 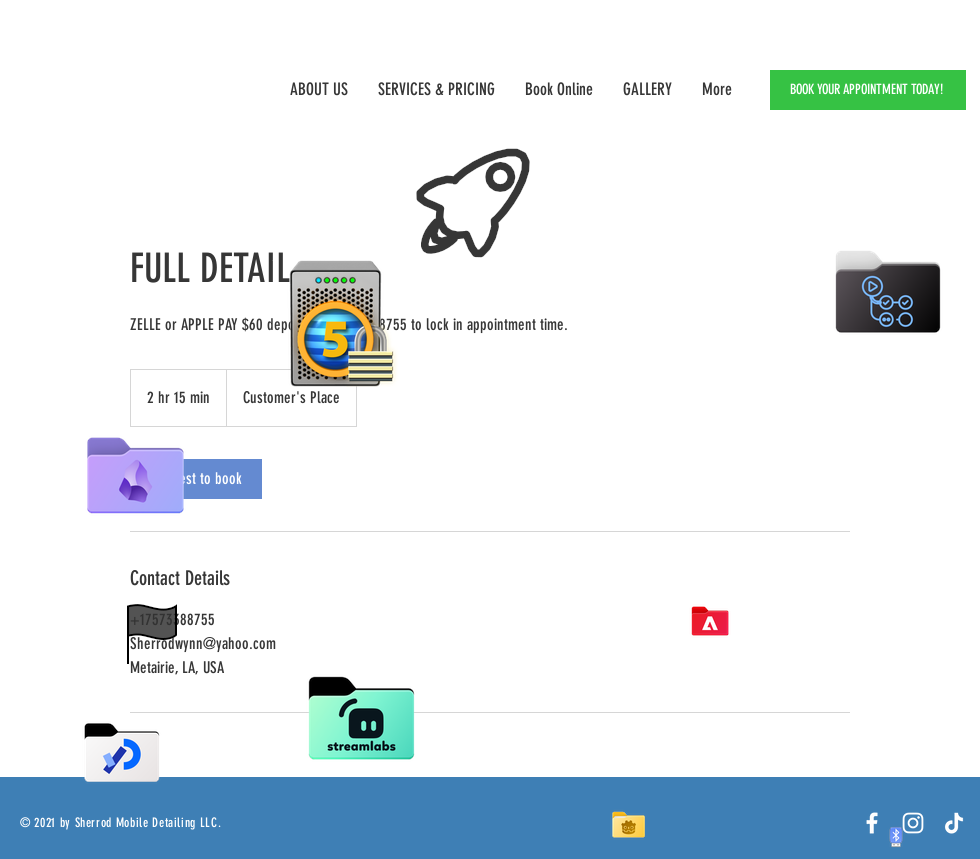 I want to click on launch applications or open app drawer, so click(x=473, y=203).